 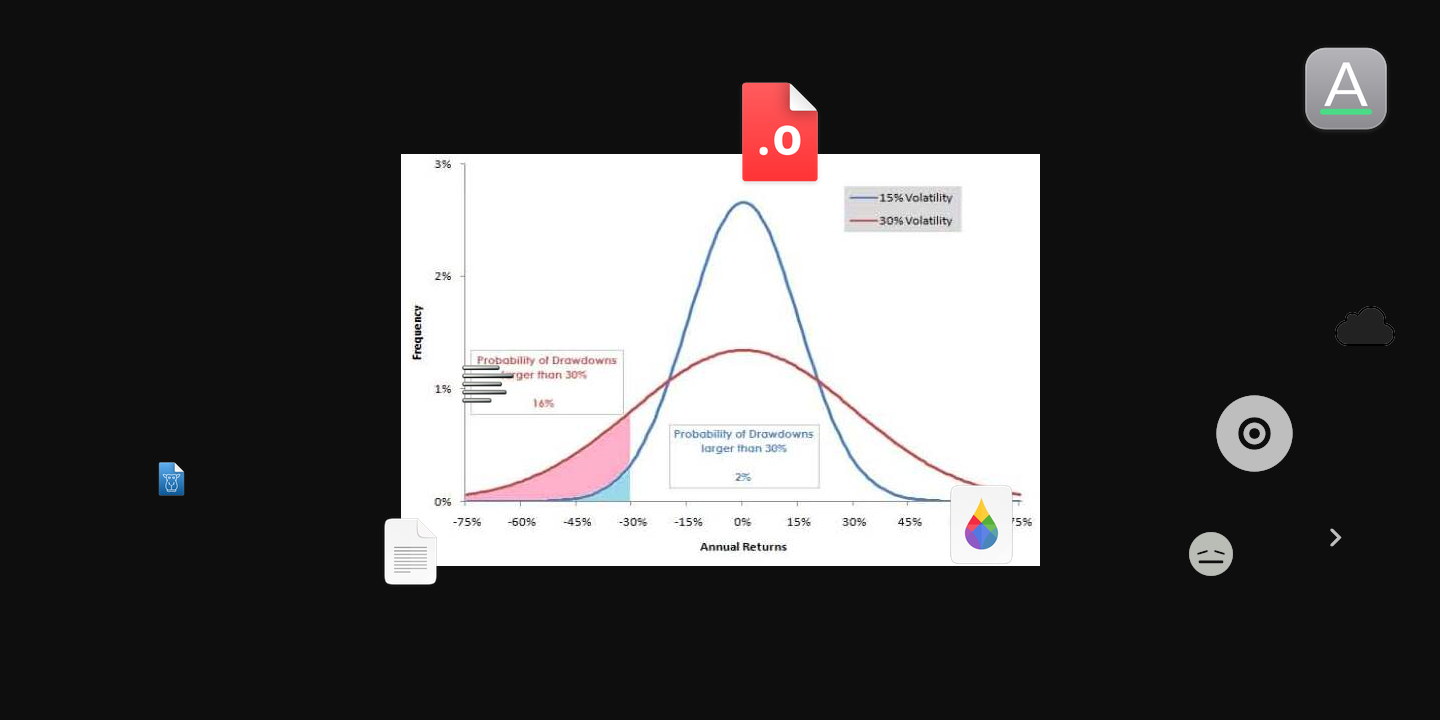 What do you see at coordinates (1254, 433) in the screenshot?
I see `access DVD or optical disc drive` at bounding box center [1254, 433].